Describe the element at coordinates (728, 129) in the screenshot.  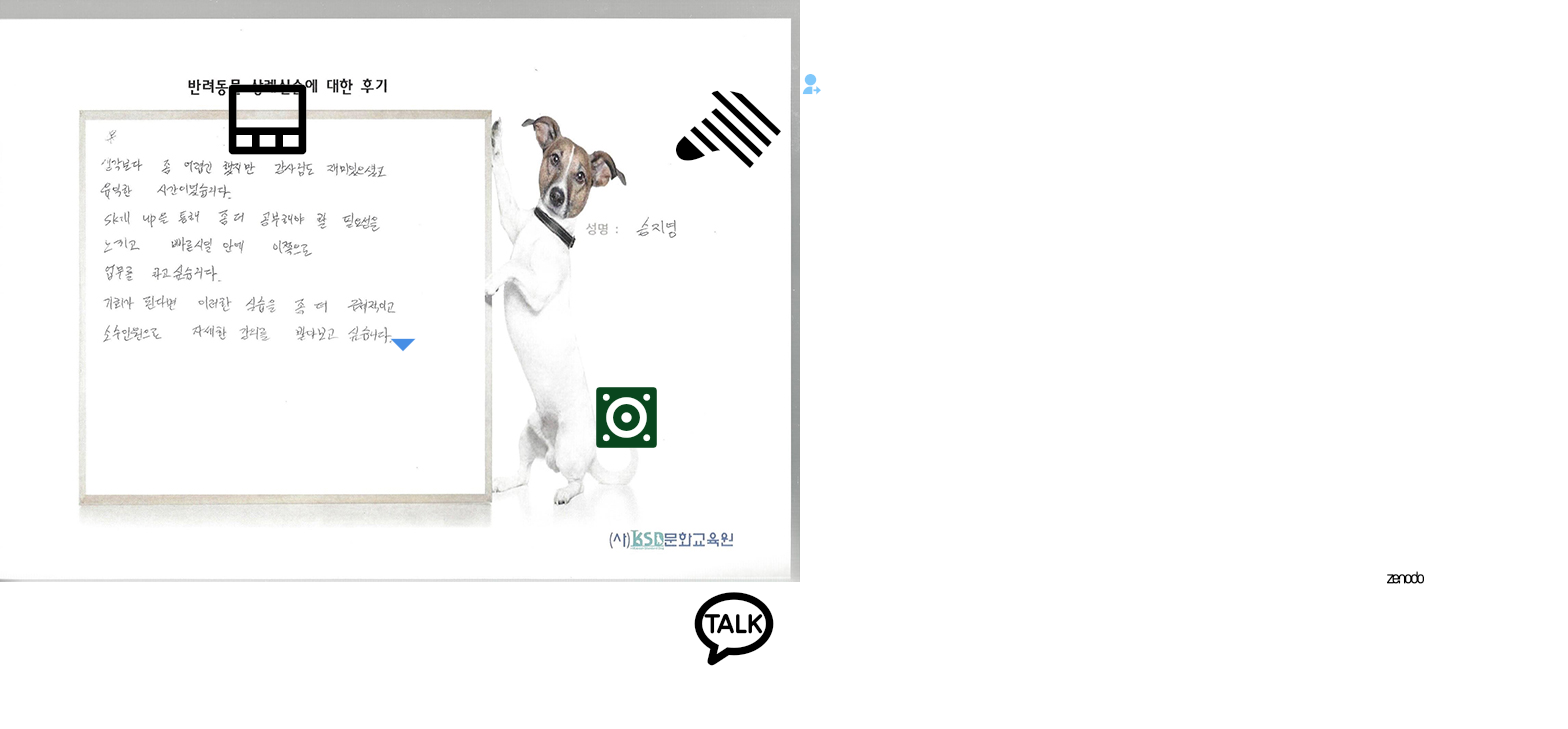
I see `open zebpay cryptocurrency exchange app` at that location.